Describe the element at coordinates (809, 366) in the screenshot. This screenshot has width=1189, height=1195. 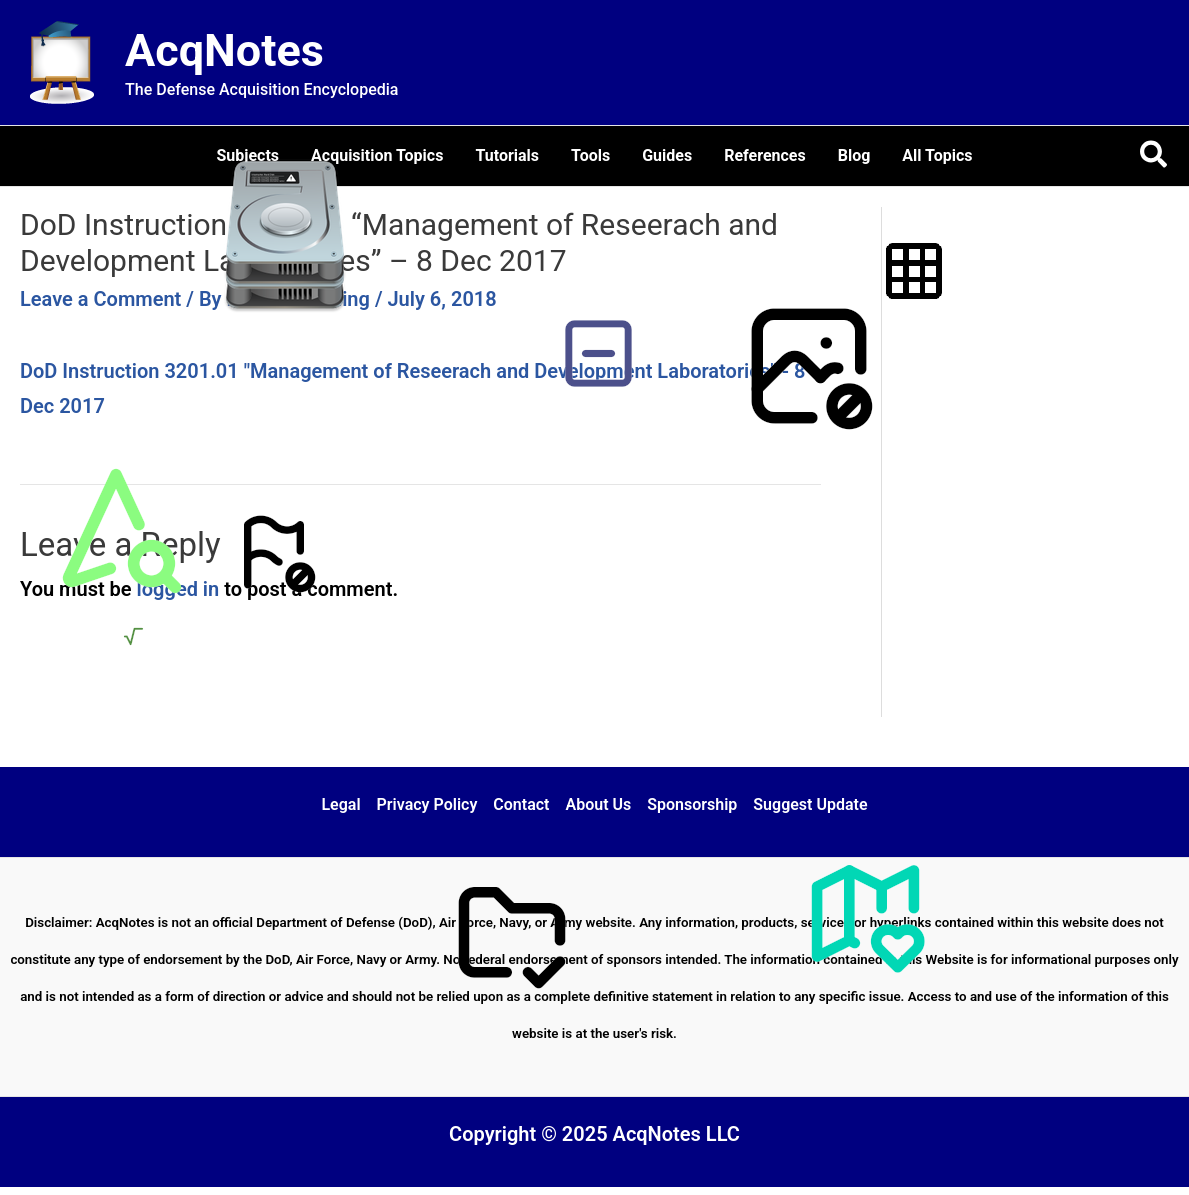
I see `cancel image upload` at that location.